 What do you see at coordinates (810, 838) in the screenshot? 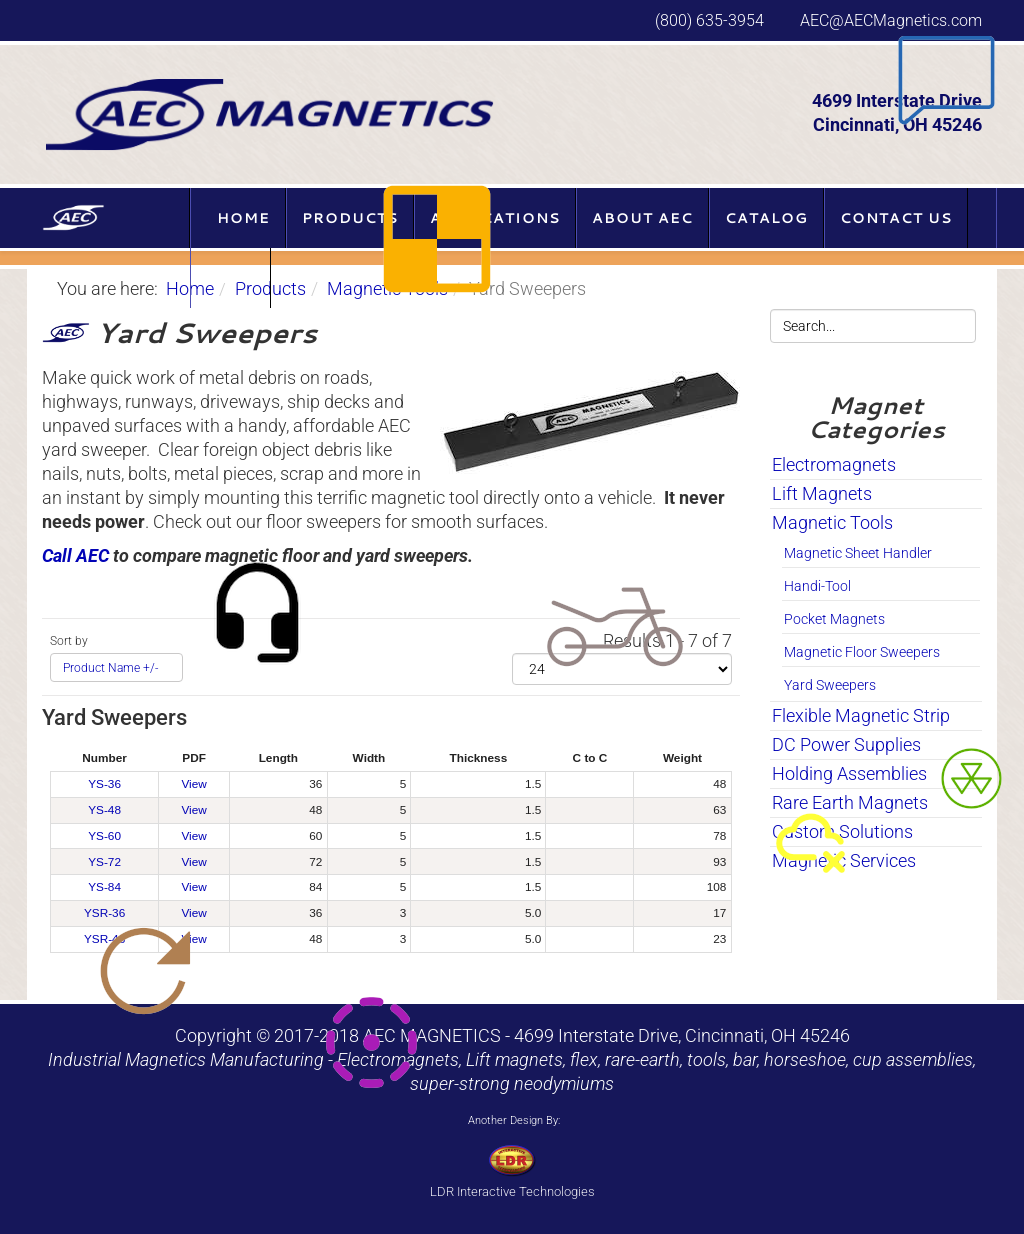
I see `disconnect from cloud storage` at bounding box center [810, 838].